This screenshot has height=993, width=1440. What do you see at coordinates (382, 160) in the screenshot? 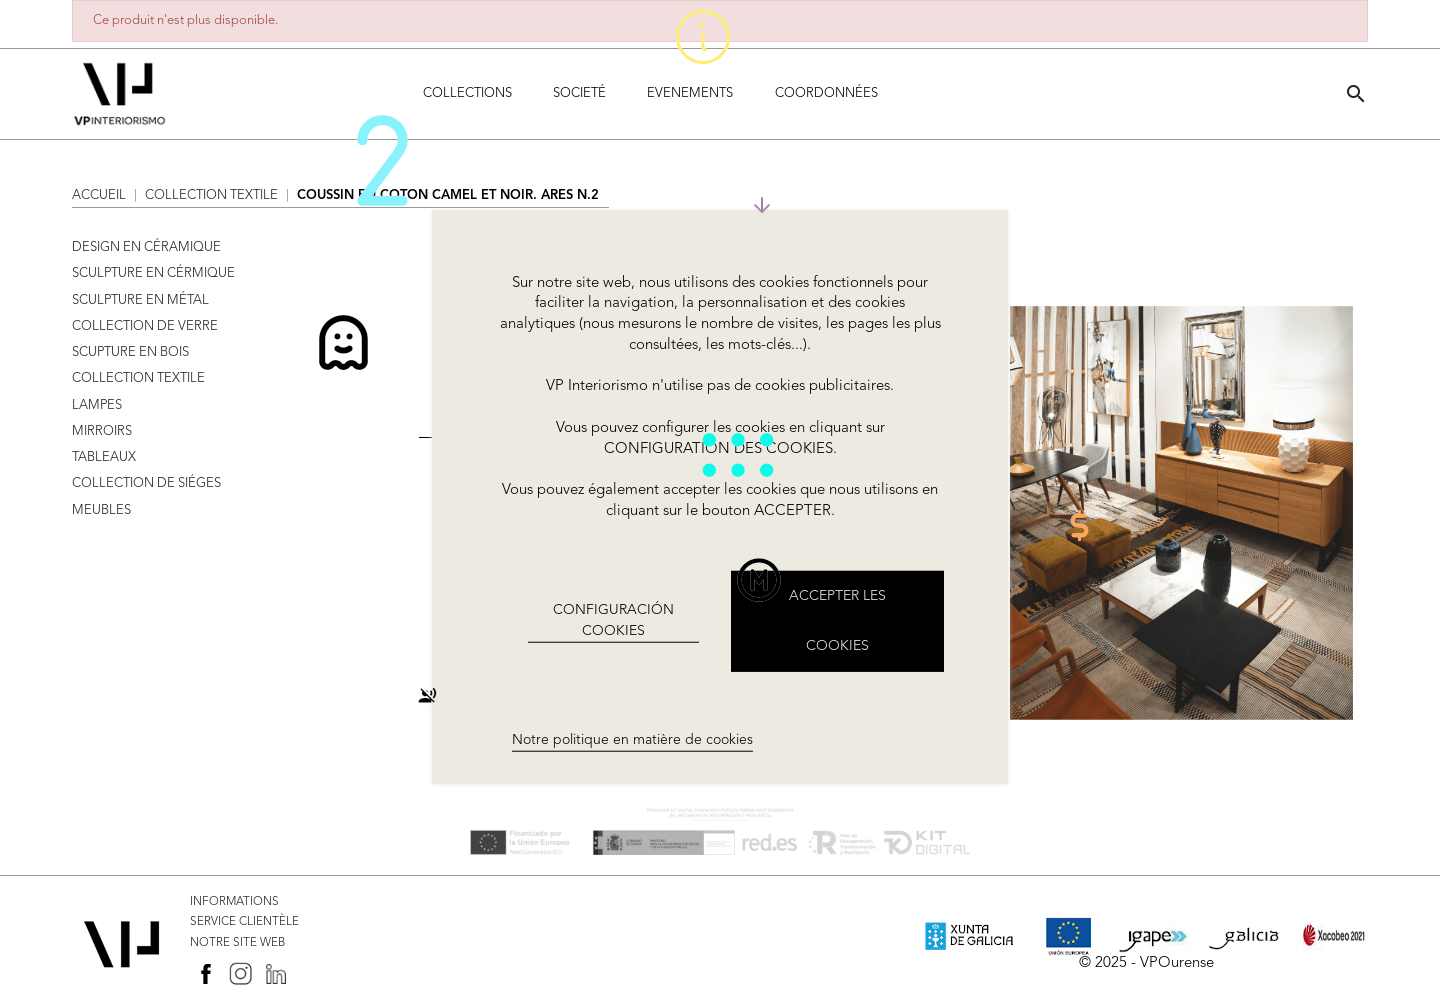
I see `indicates step 2 in a multi-step process` at bounding box center [382, 160].